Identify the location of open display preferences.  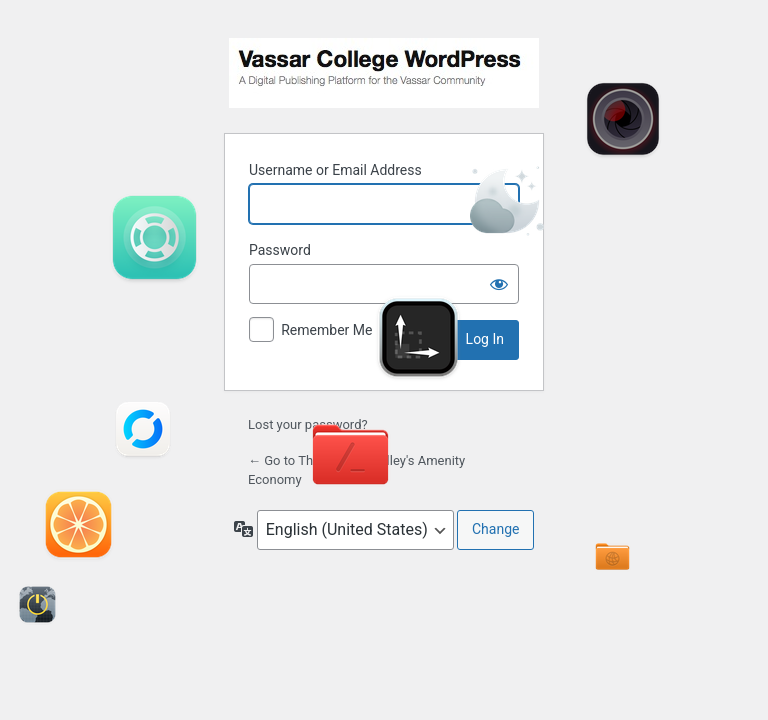
(418, 337).